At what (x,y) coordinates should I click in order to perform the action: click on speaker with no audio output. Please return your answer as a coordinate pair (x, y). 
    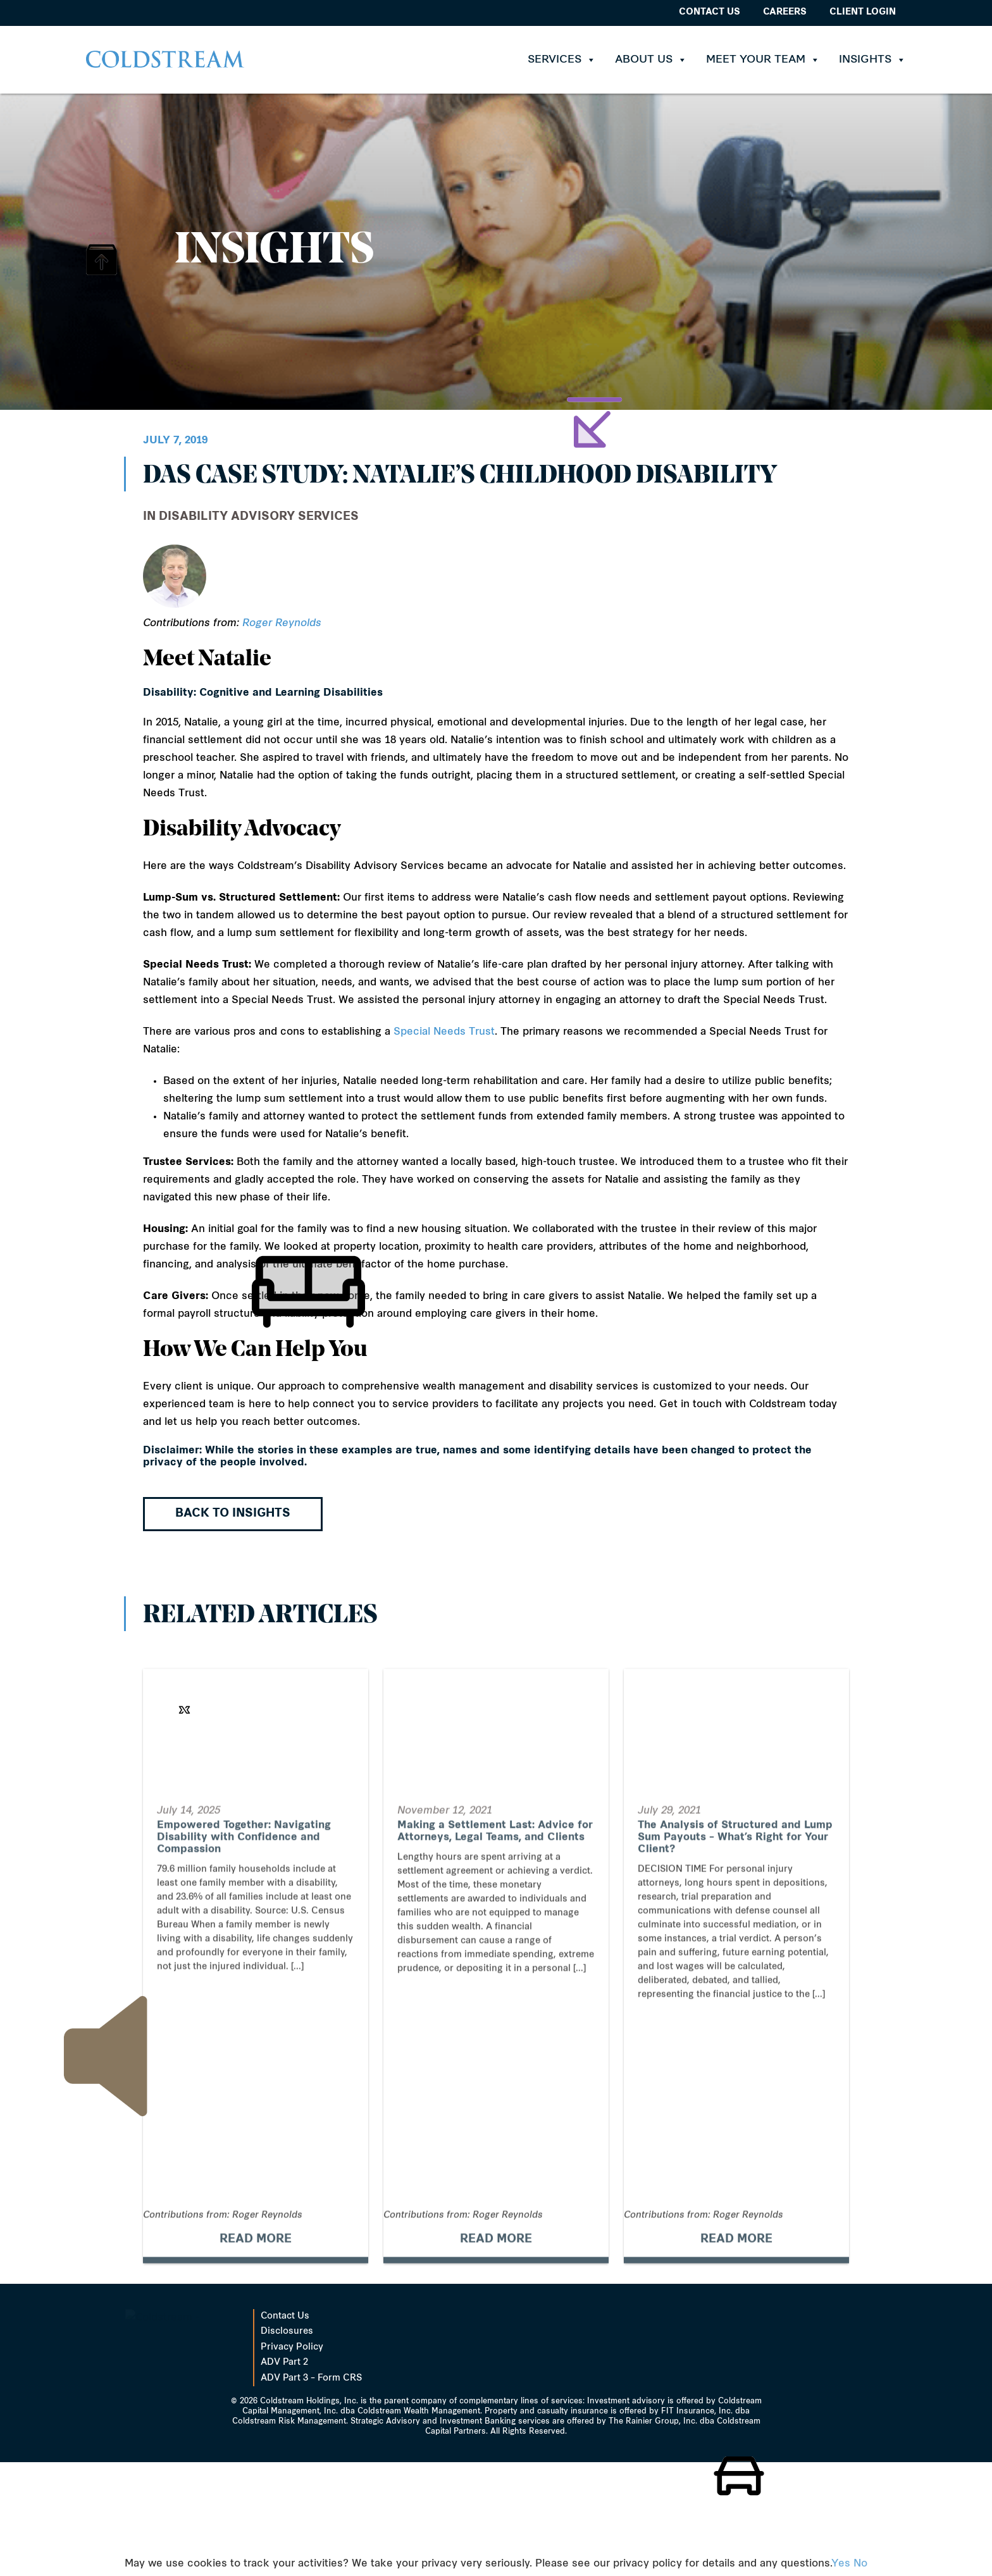
    Looking at the image, I should click on (124, 2056).